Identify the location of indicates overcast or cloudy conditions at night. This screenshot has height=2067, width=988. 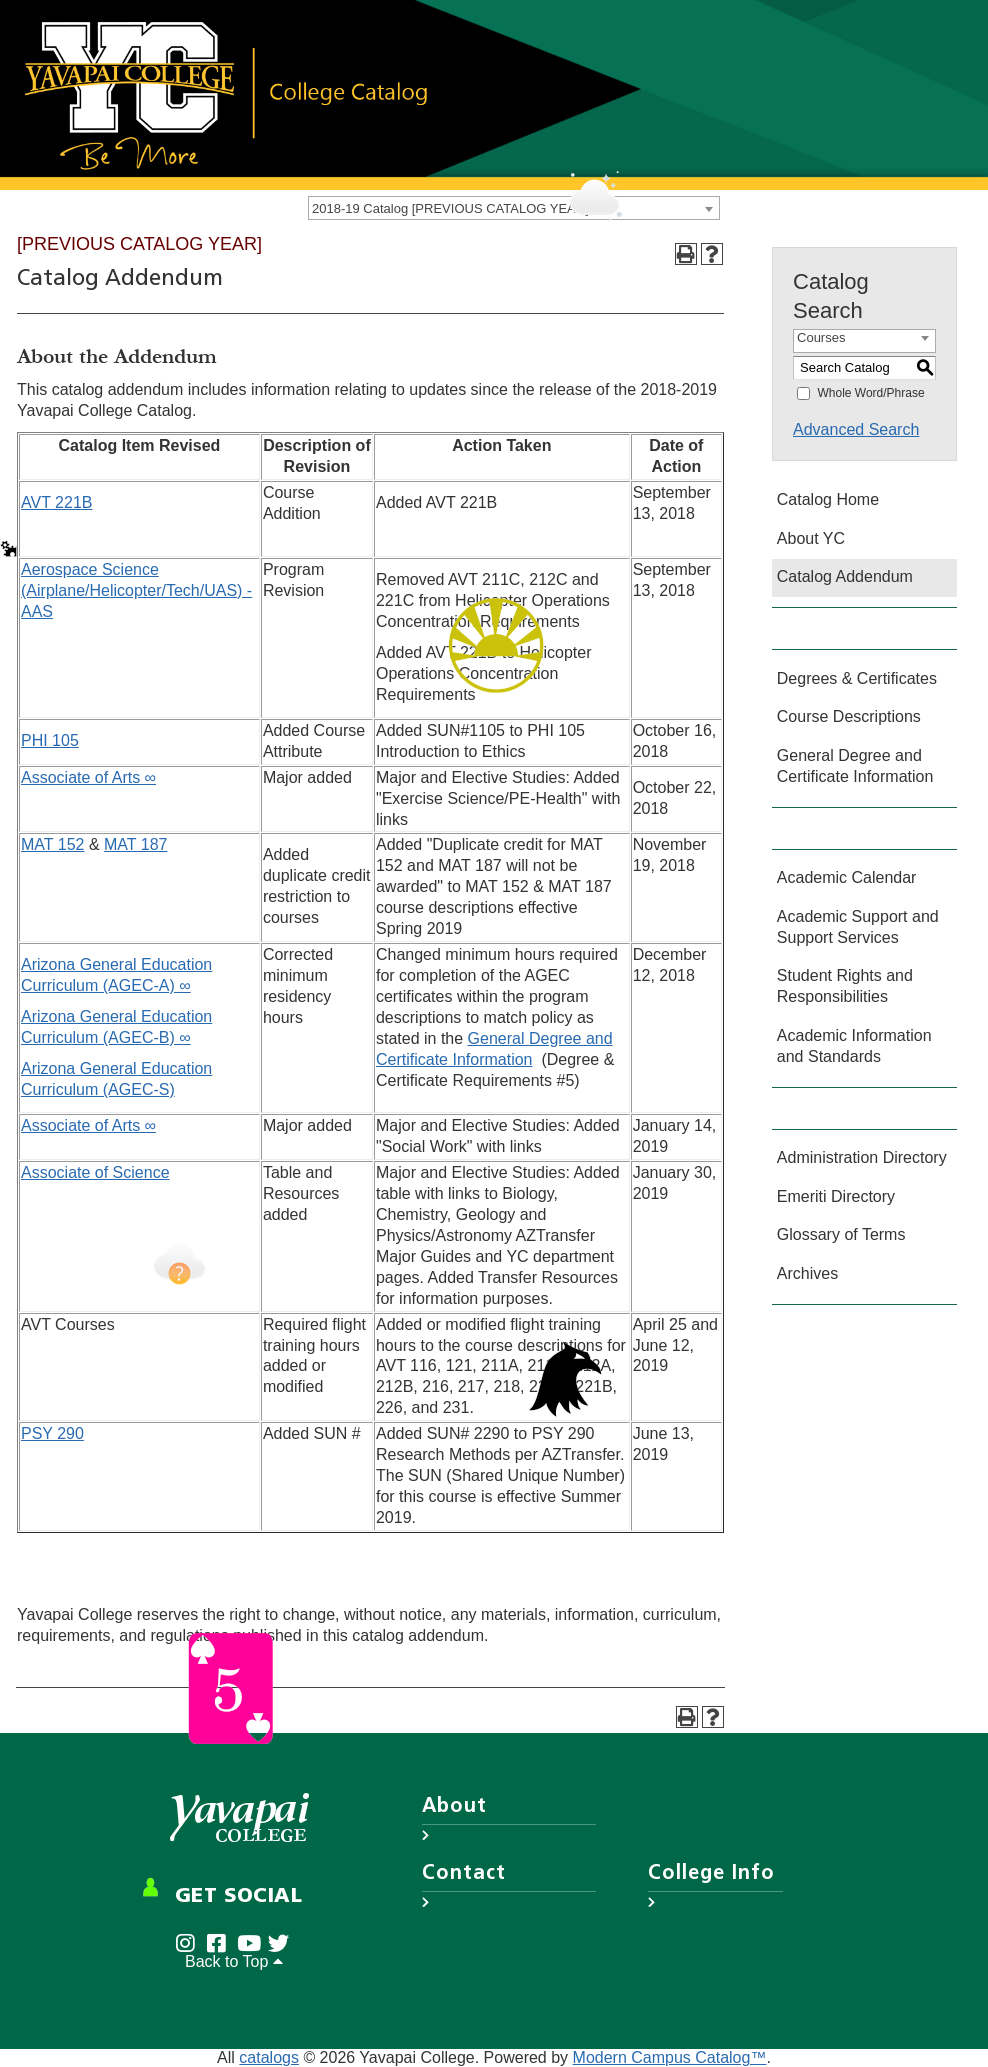
(596, 196).